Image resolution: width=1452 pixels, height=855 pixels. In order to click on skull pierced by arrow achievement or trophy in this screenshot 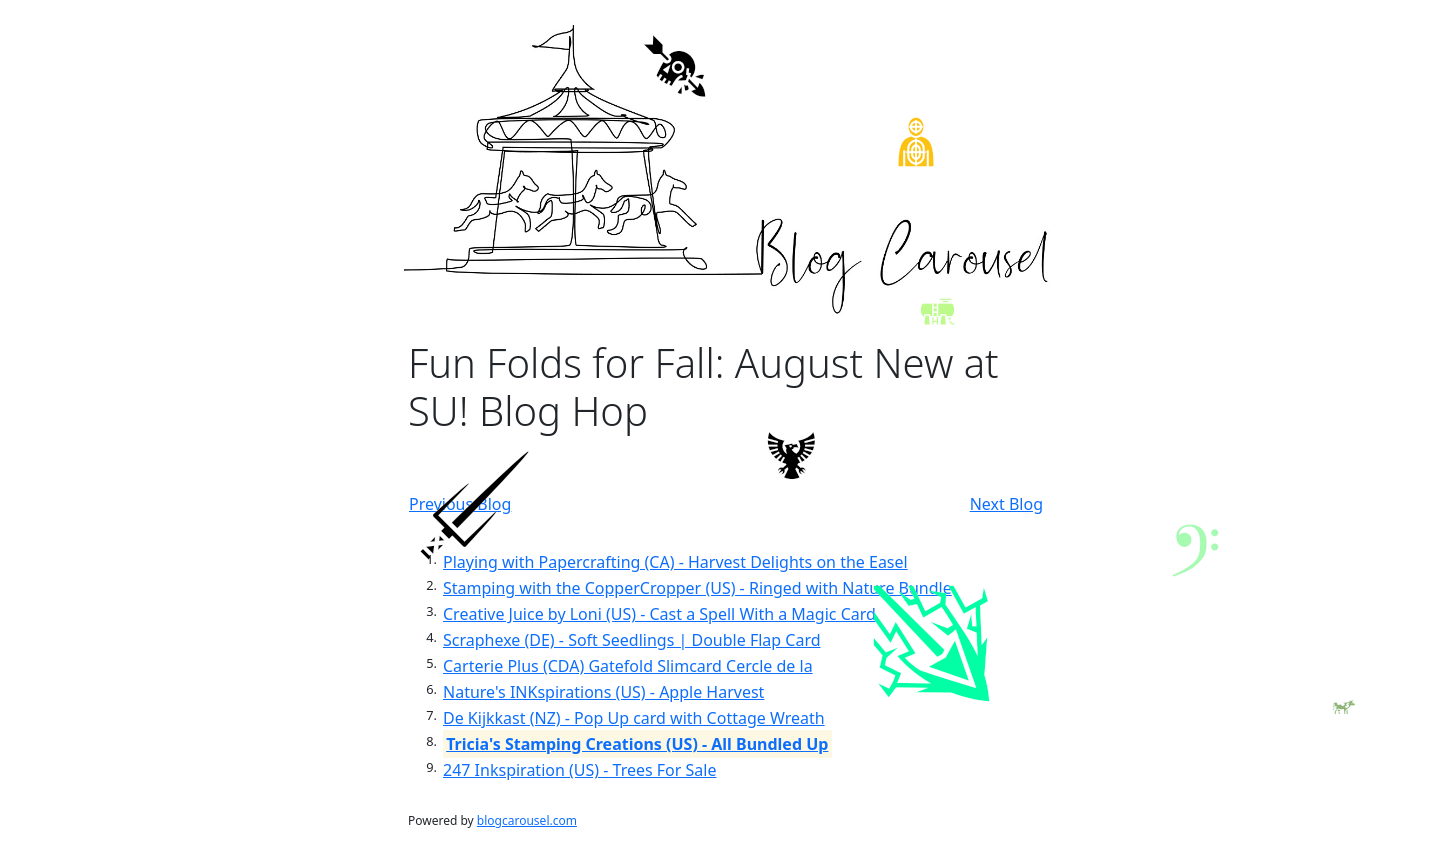, I will do `click(675, 66)`.